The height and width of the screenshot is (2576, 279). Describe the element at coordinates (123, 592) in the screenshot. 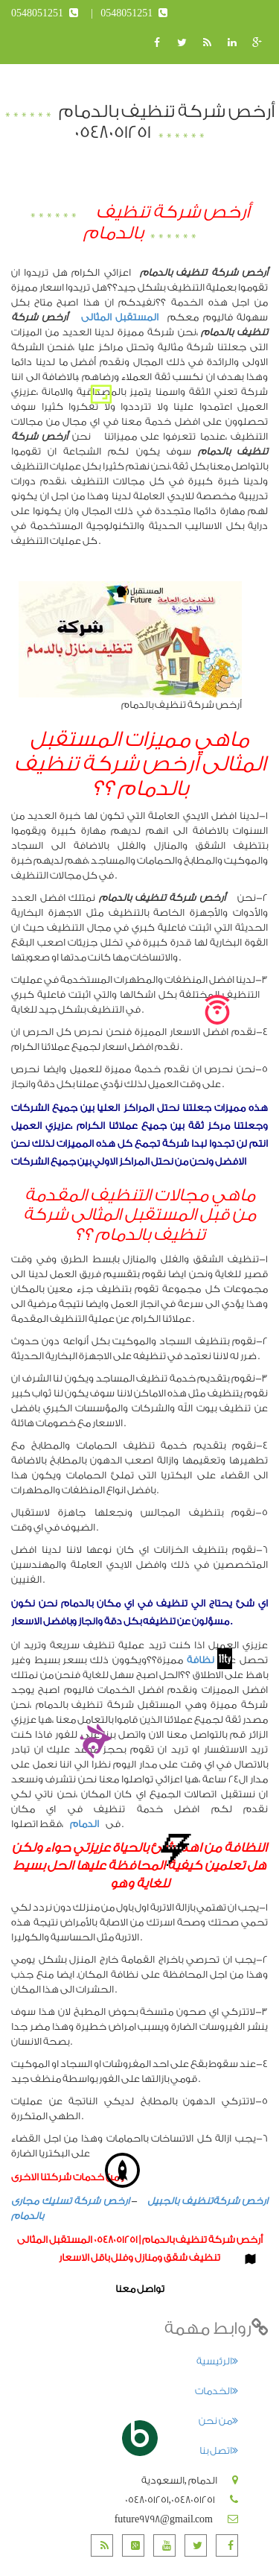

I see `activate text-to-speech or voice output` at that location.